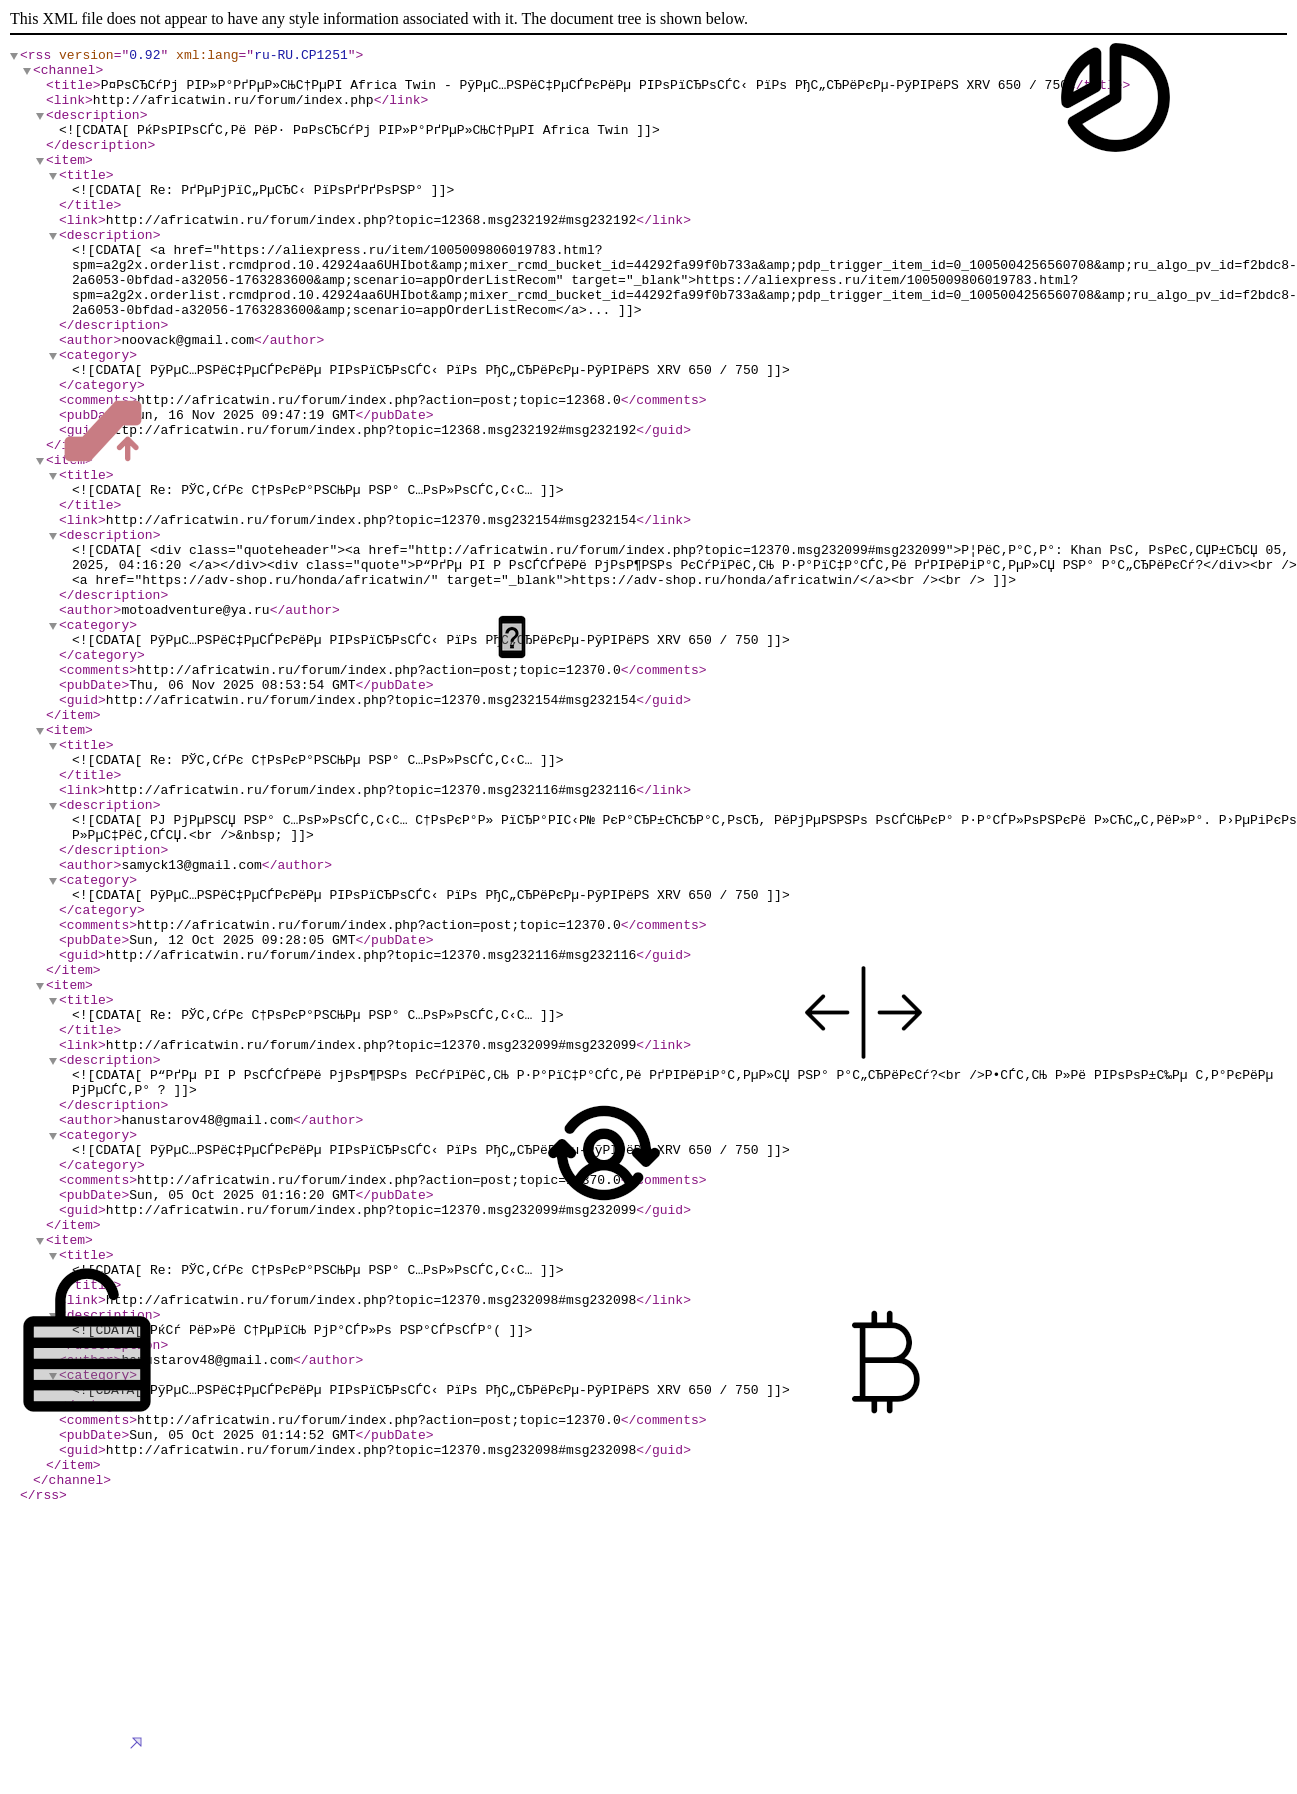 The image size is (1297, 1794). What do you see at coordinates (512, 637) in the screenshot?
I see `unknown or unrecognized device connected` at bounding box center [512, 637].